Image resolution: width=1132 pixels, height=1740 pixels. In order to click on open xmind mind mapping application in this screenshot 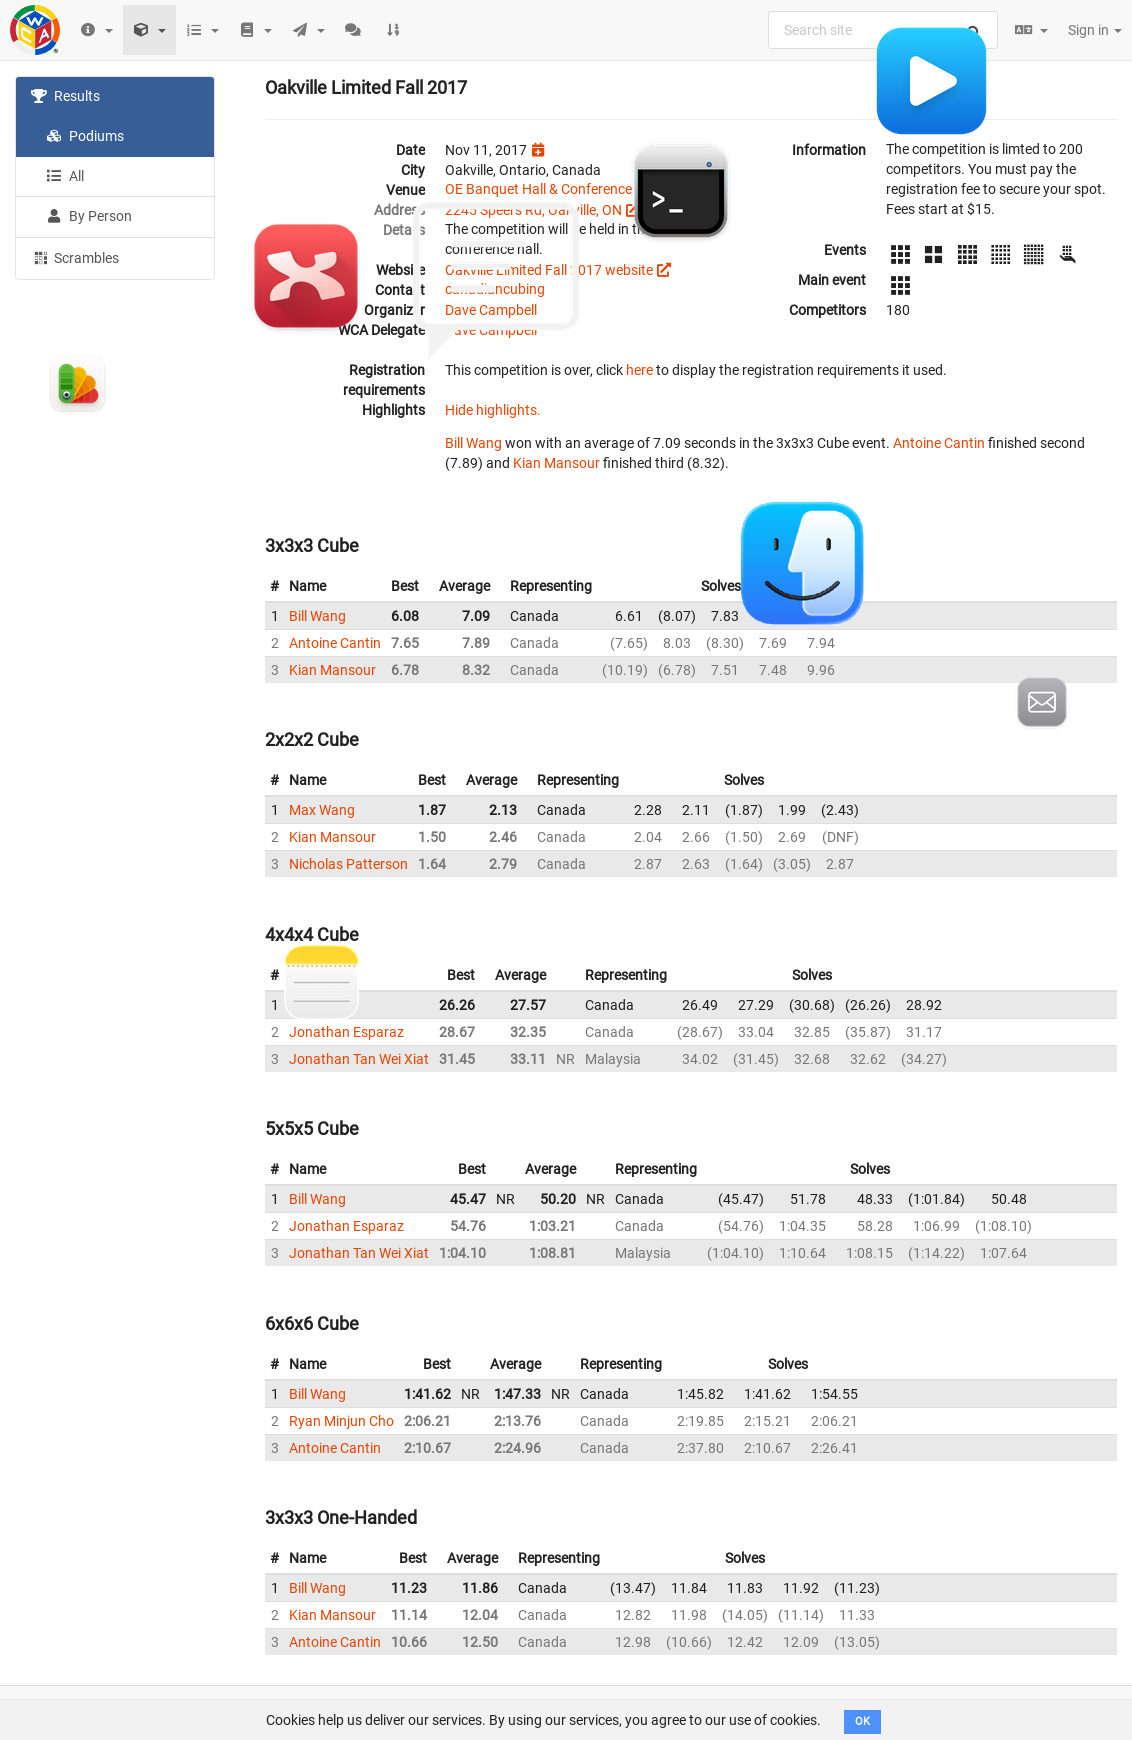, I will do `click(306, 276)`.